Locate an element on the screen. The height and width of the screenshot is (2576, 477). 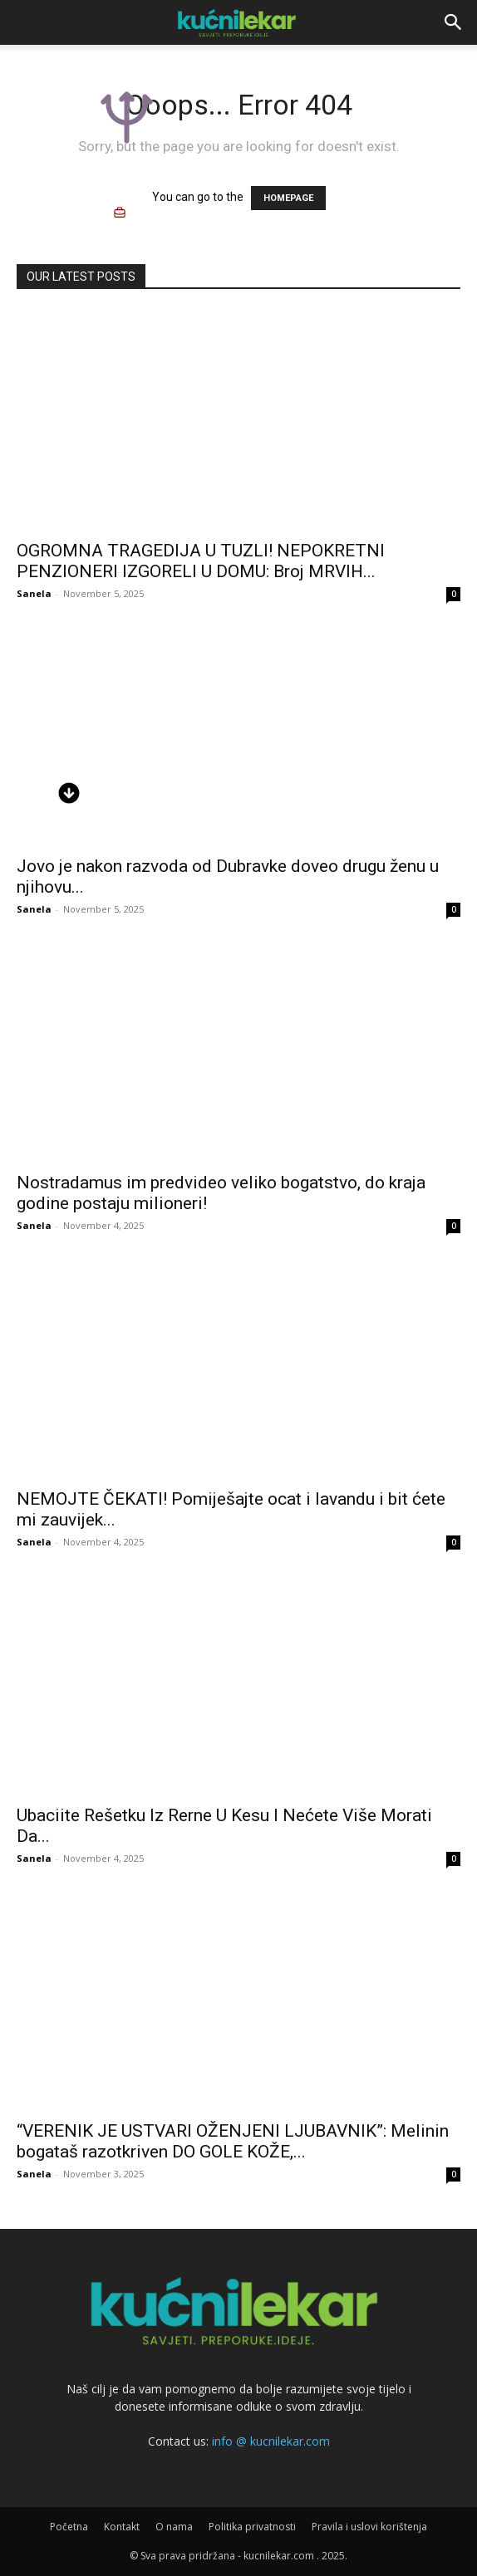
neptune or poseidon symbol in astrology or mythology app is located at coordinates (126, 117).